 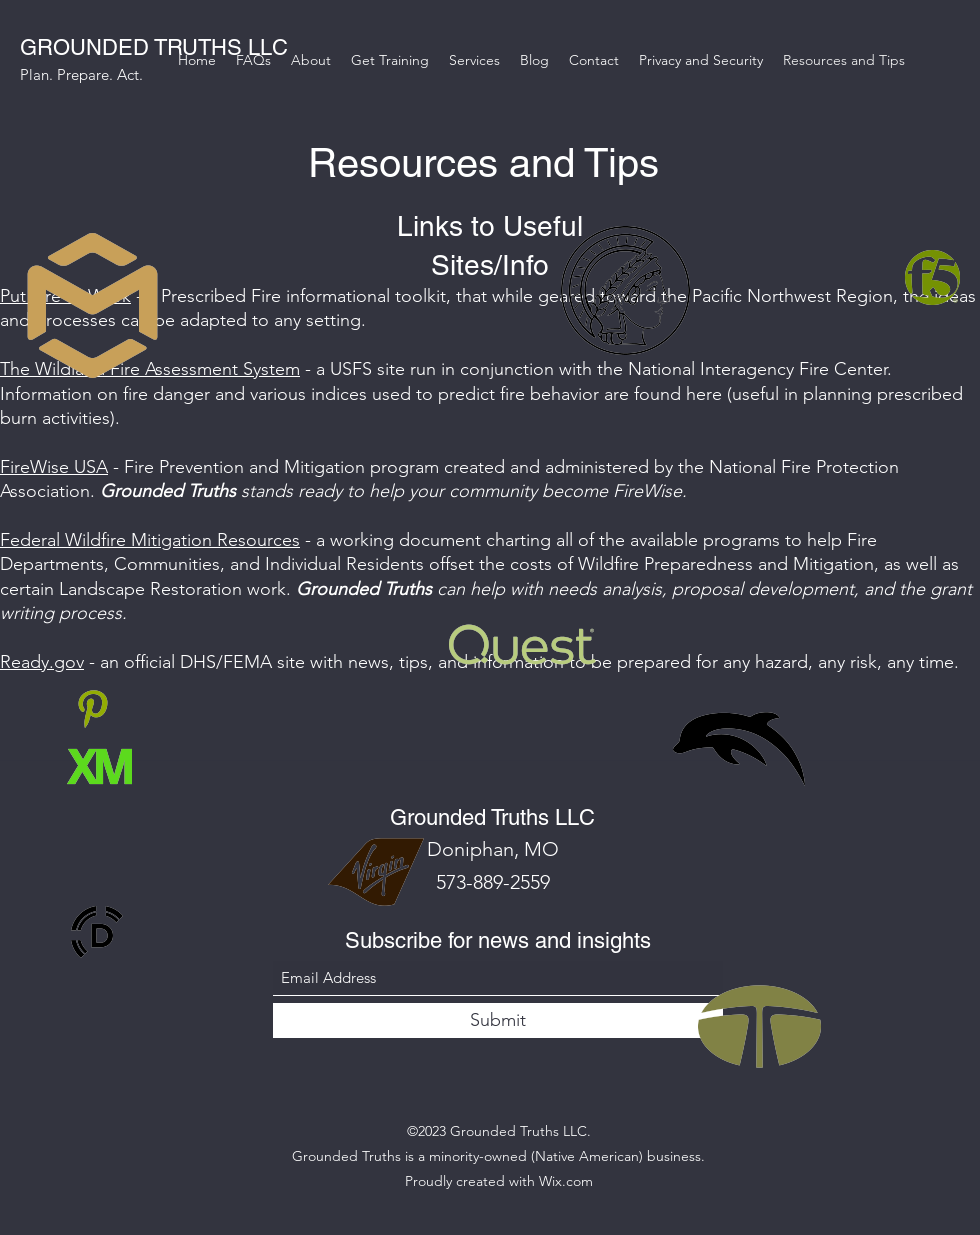 What do you see at coordinates (93, 709) in the screenshot?
I see `open Pinterest app` at bounding box center [93, 709].